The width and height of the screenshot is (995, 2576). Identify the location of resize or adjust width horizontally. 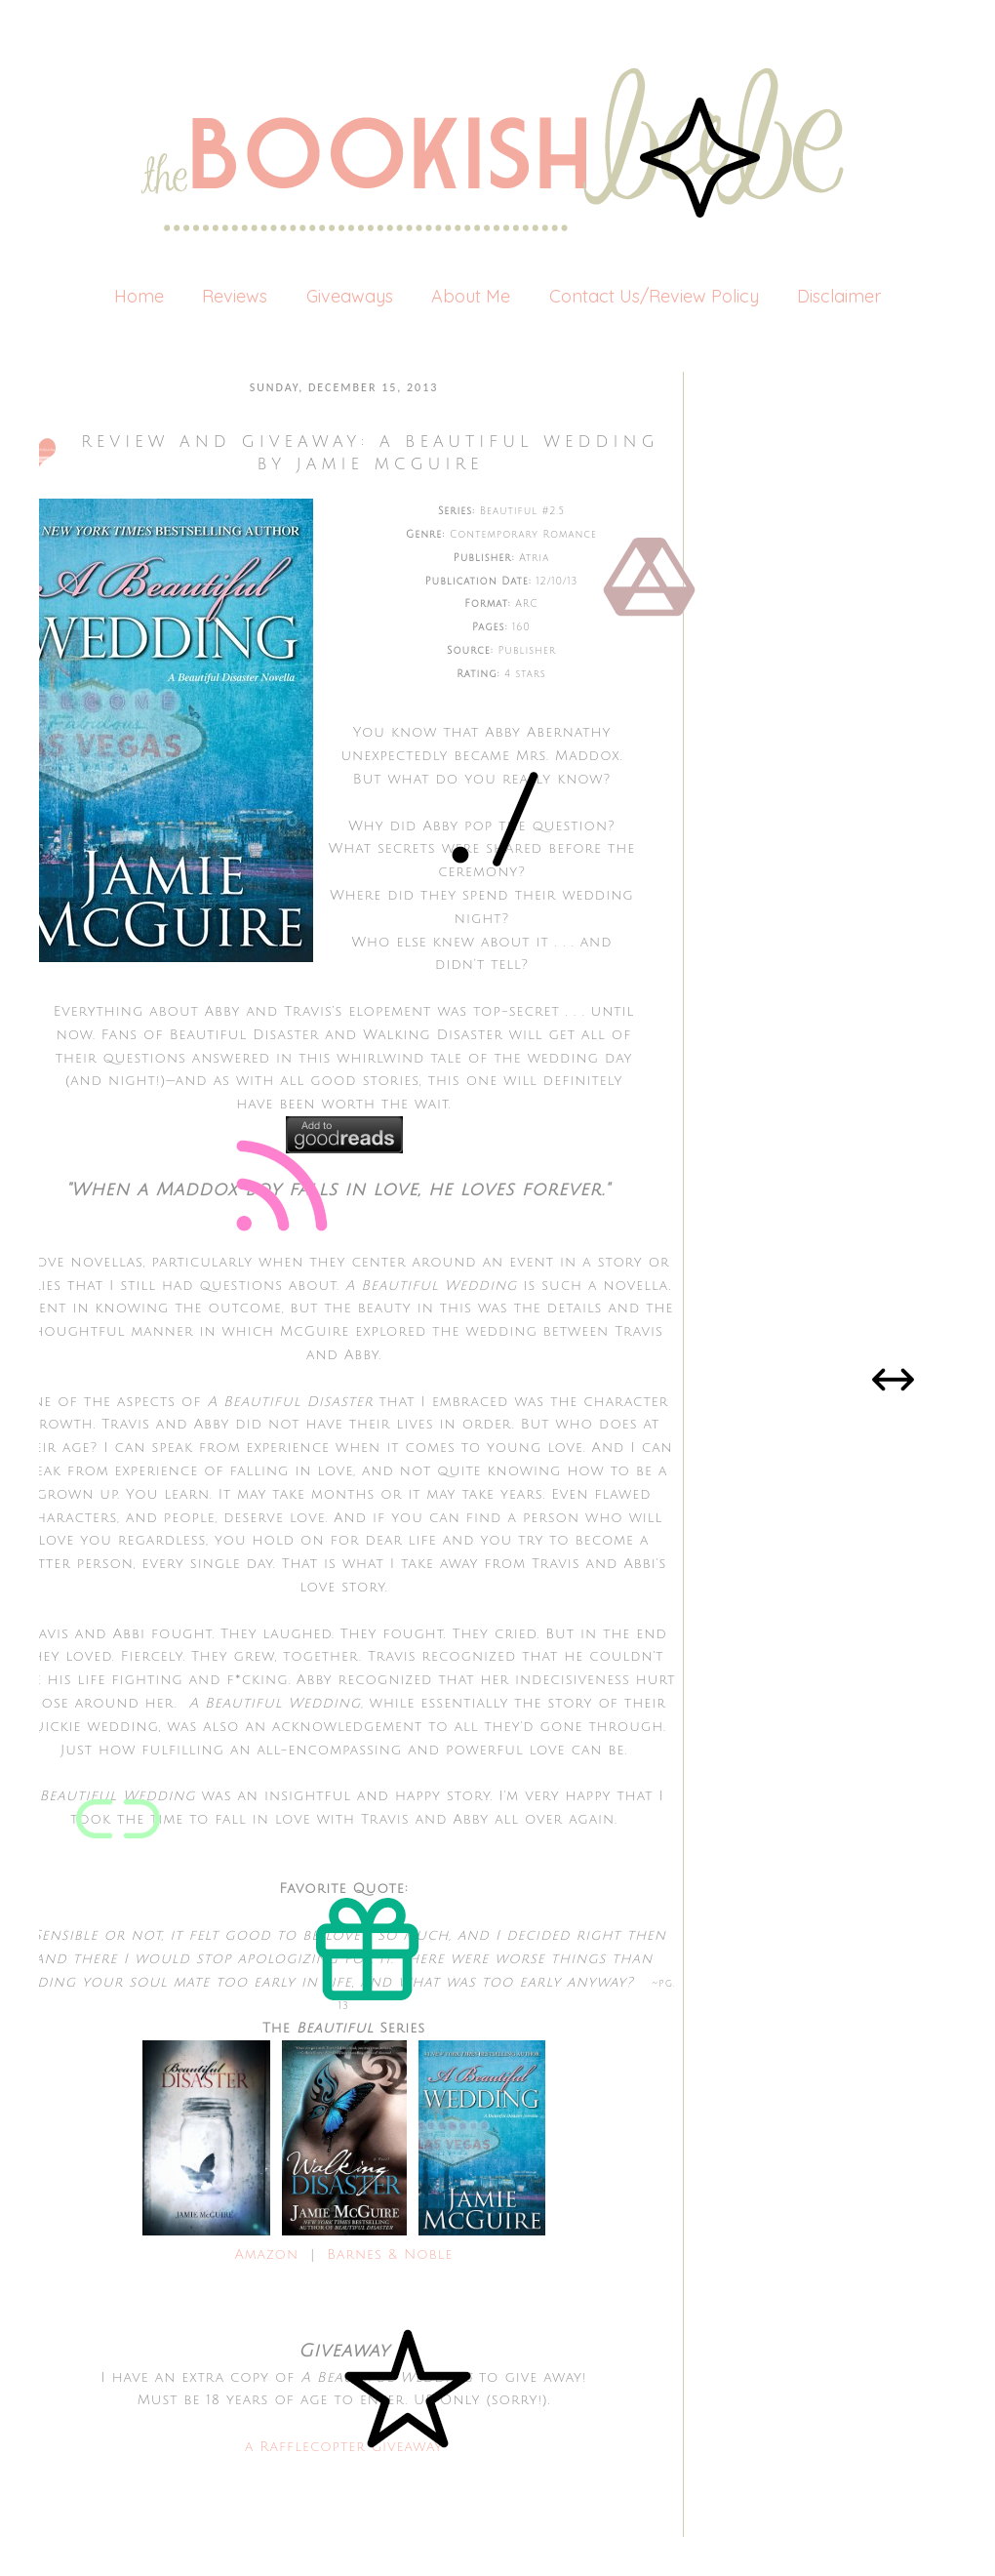
(893, 1380).